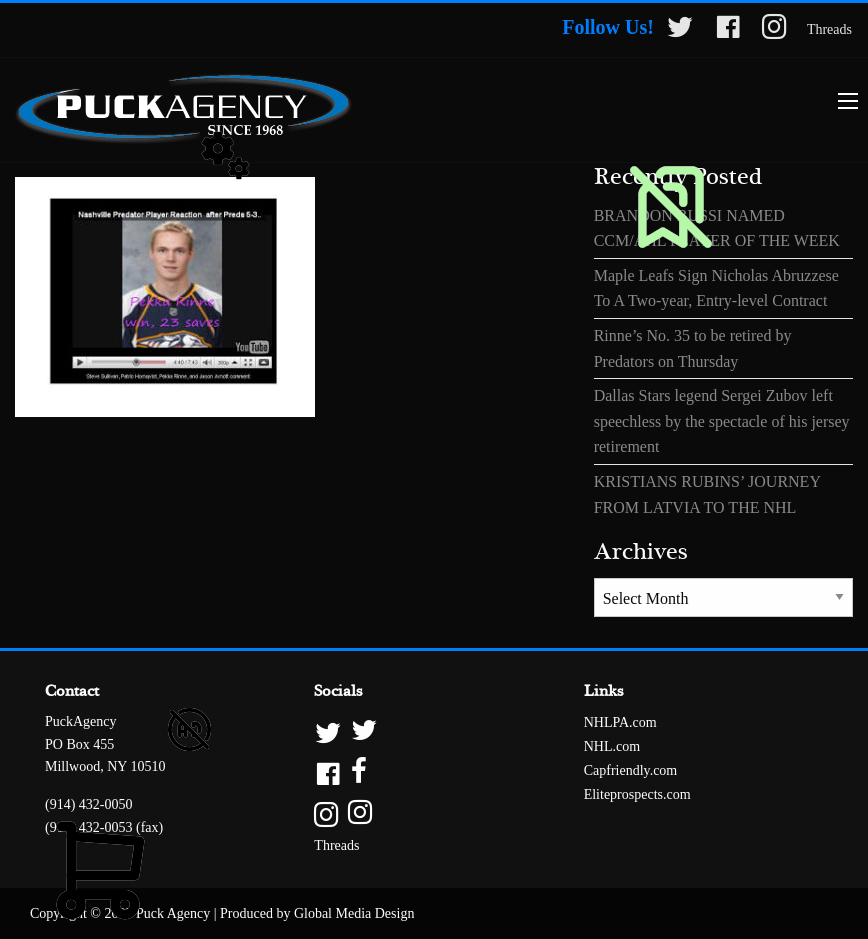 Image resolution: width=868 pixels, height=939 pixels. Describe the element at coordinates (100, 870) in the screenshot. I see `view your shopping cart` at that location.